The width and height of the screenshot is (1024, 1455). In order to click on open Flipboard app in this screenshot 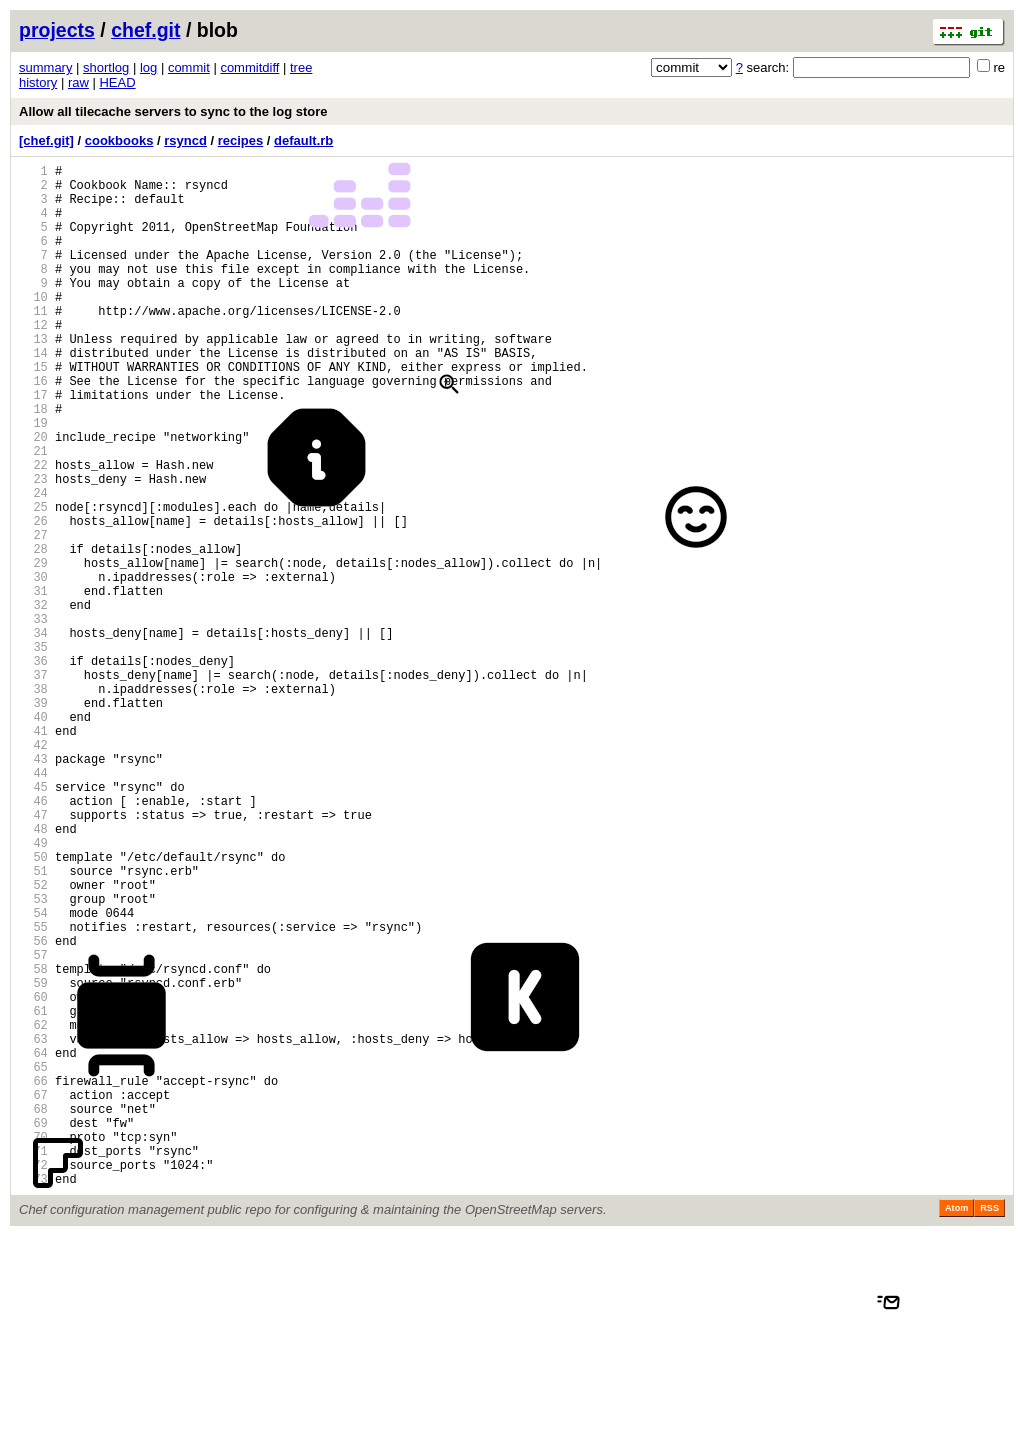, I will do `click(58, 1163)`.